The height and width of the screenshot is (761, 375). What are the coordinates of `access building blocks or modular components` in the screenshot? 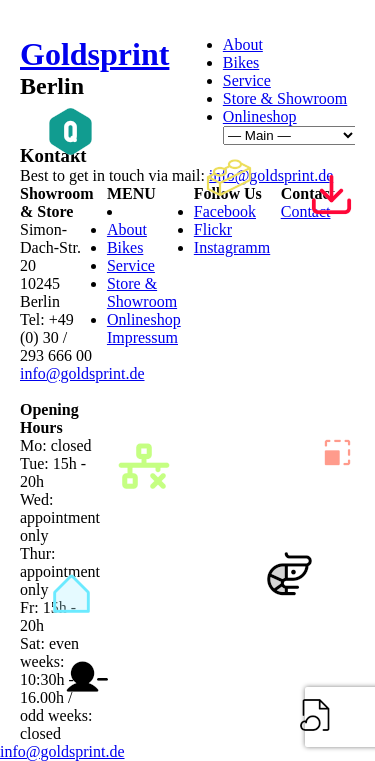 It's located at (229, 177).